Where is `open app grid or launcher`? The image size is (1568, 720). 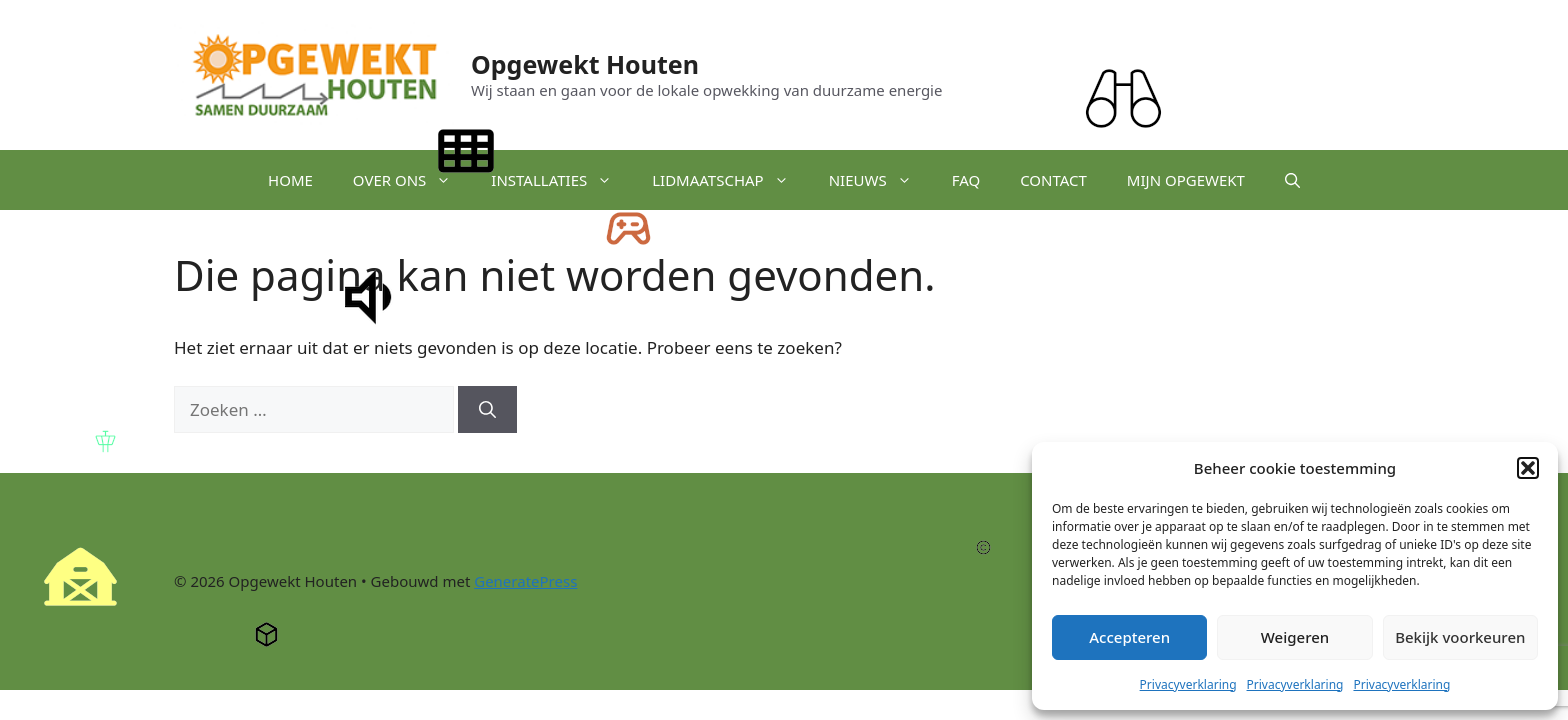 open app grid or launcher is located at coordinates (466, 151).